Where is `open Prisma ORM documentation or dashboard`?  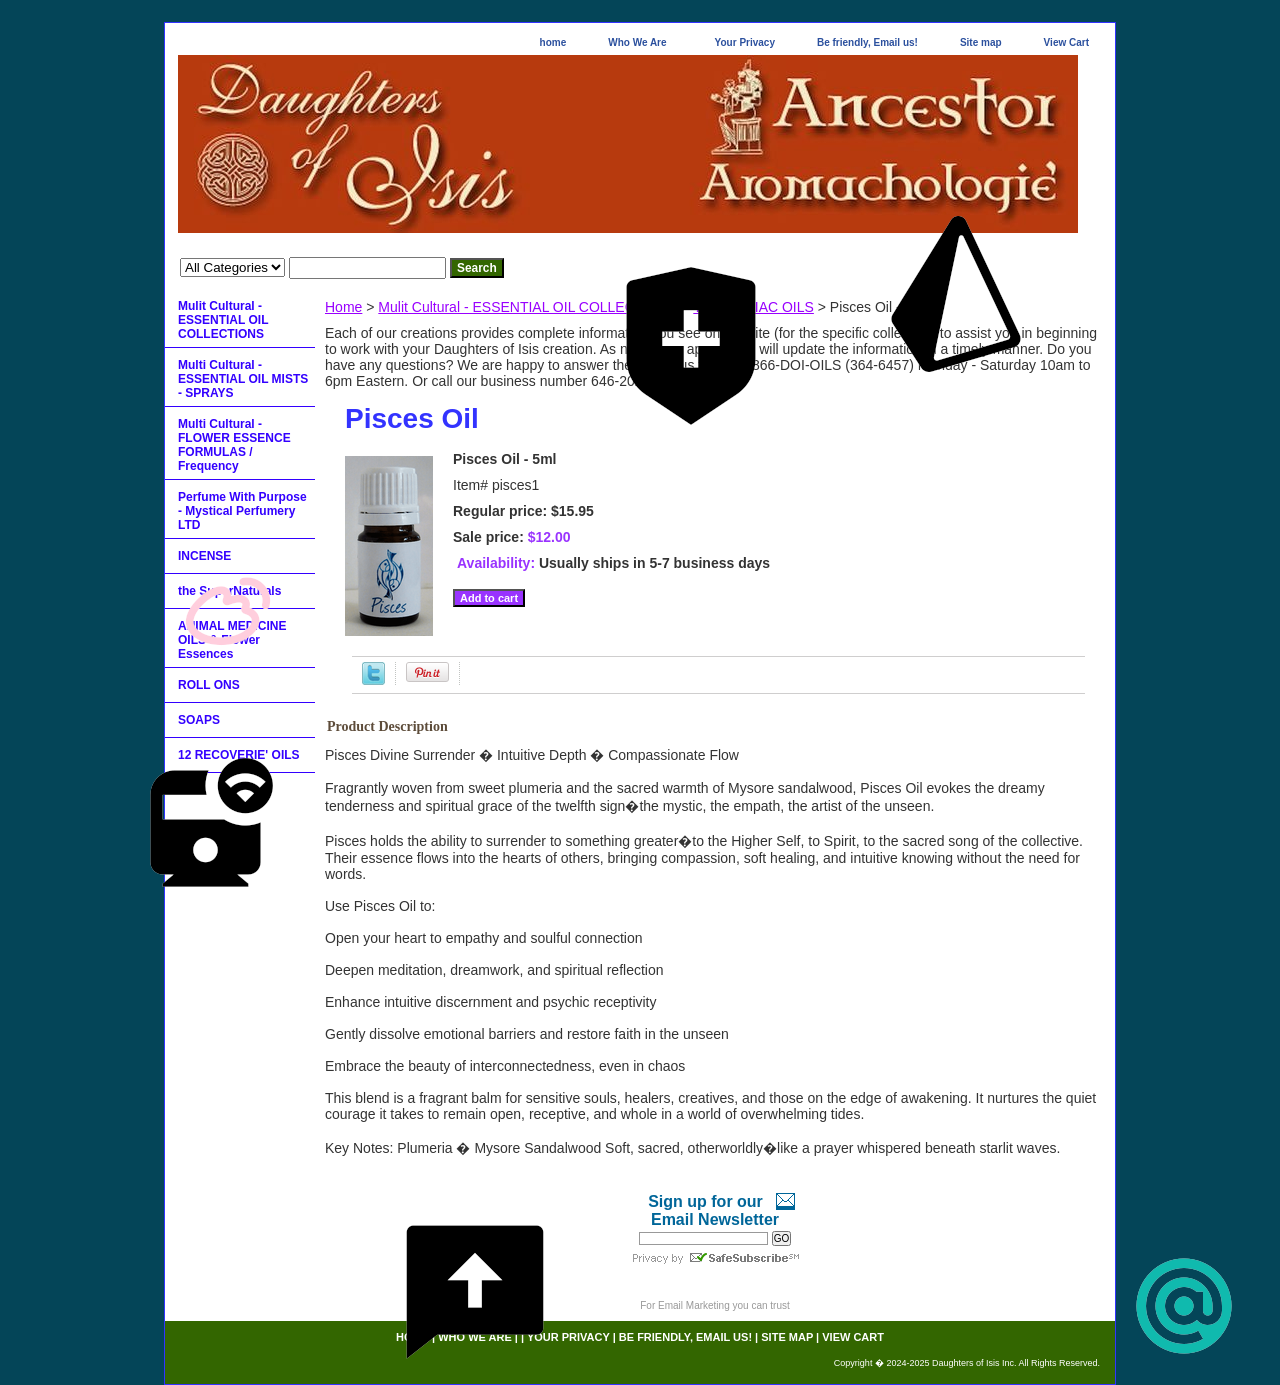 open Prisma ORM documentation or dashboard is located at coordinates (956, 294).